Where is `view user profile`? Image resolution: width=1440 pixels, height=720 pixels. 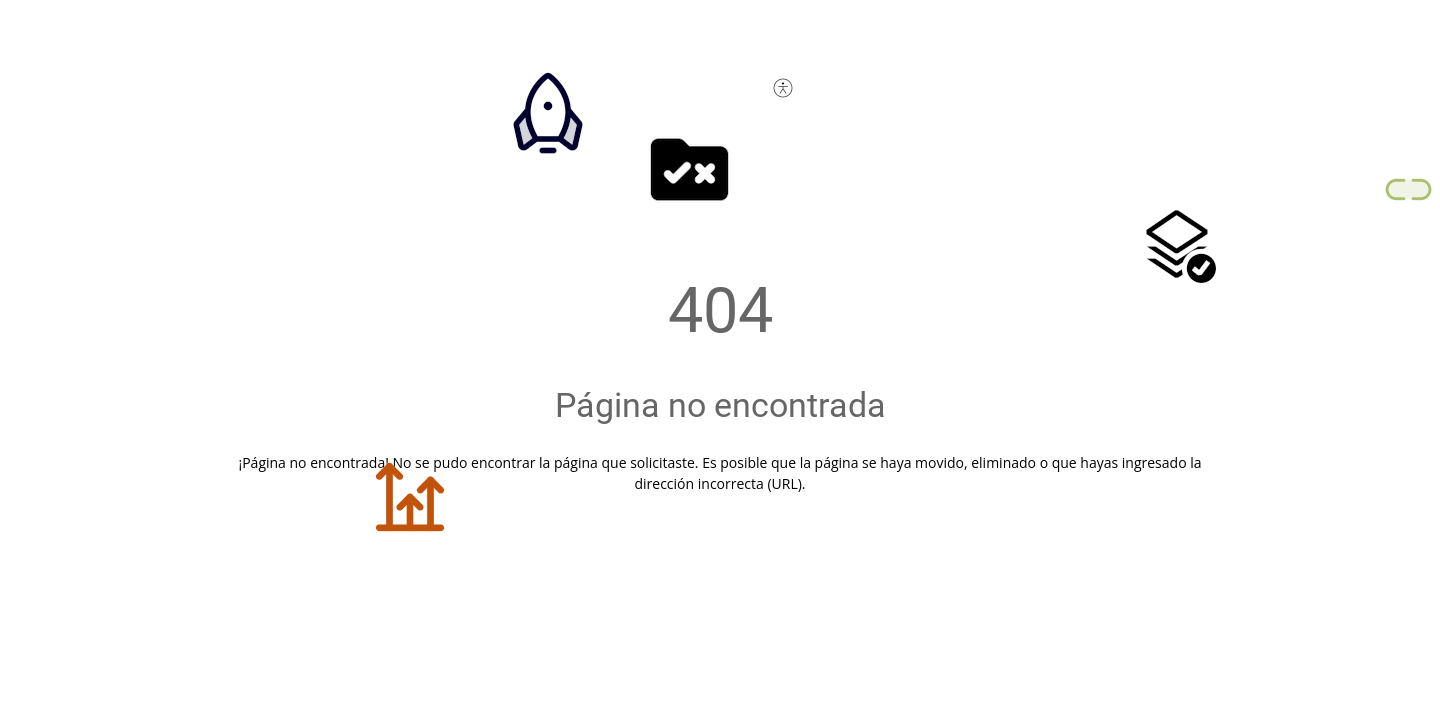
view user profile is located at coordinates (783, 88).